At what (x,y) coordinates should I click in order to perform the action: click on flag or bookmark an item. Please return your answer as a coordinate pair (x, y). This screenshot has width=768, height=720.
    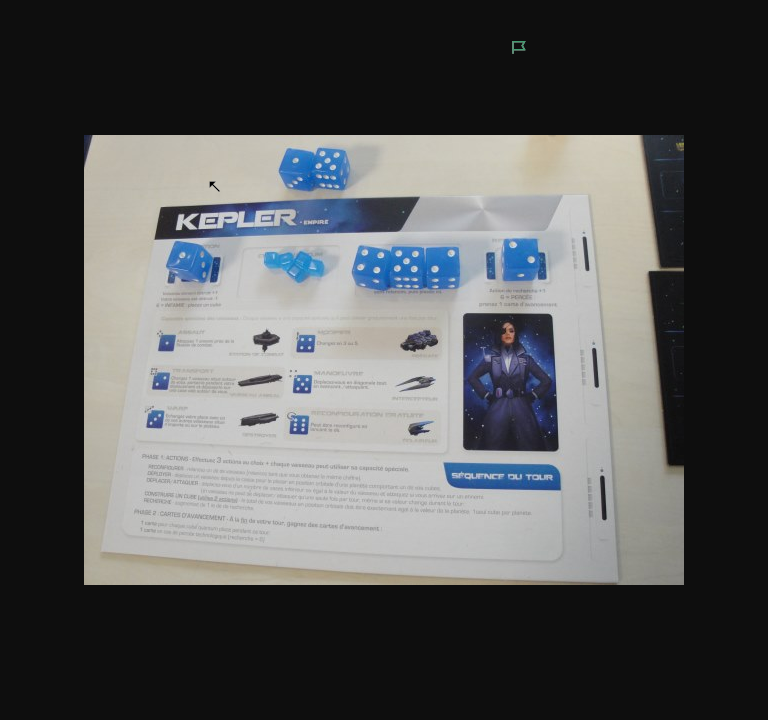
    Looking at the image, I should click on (519, 47).